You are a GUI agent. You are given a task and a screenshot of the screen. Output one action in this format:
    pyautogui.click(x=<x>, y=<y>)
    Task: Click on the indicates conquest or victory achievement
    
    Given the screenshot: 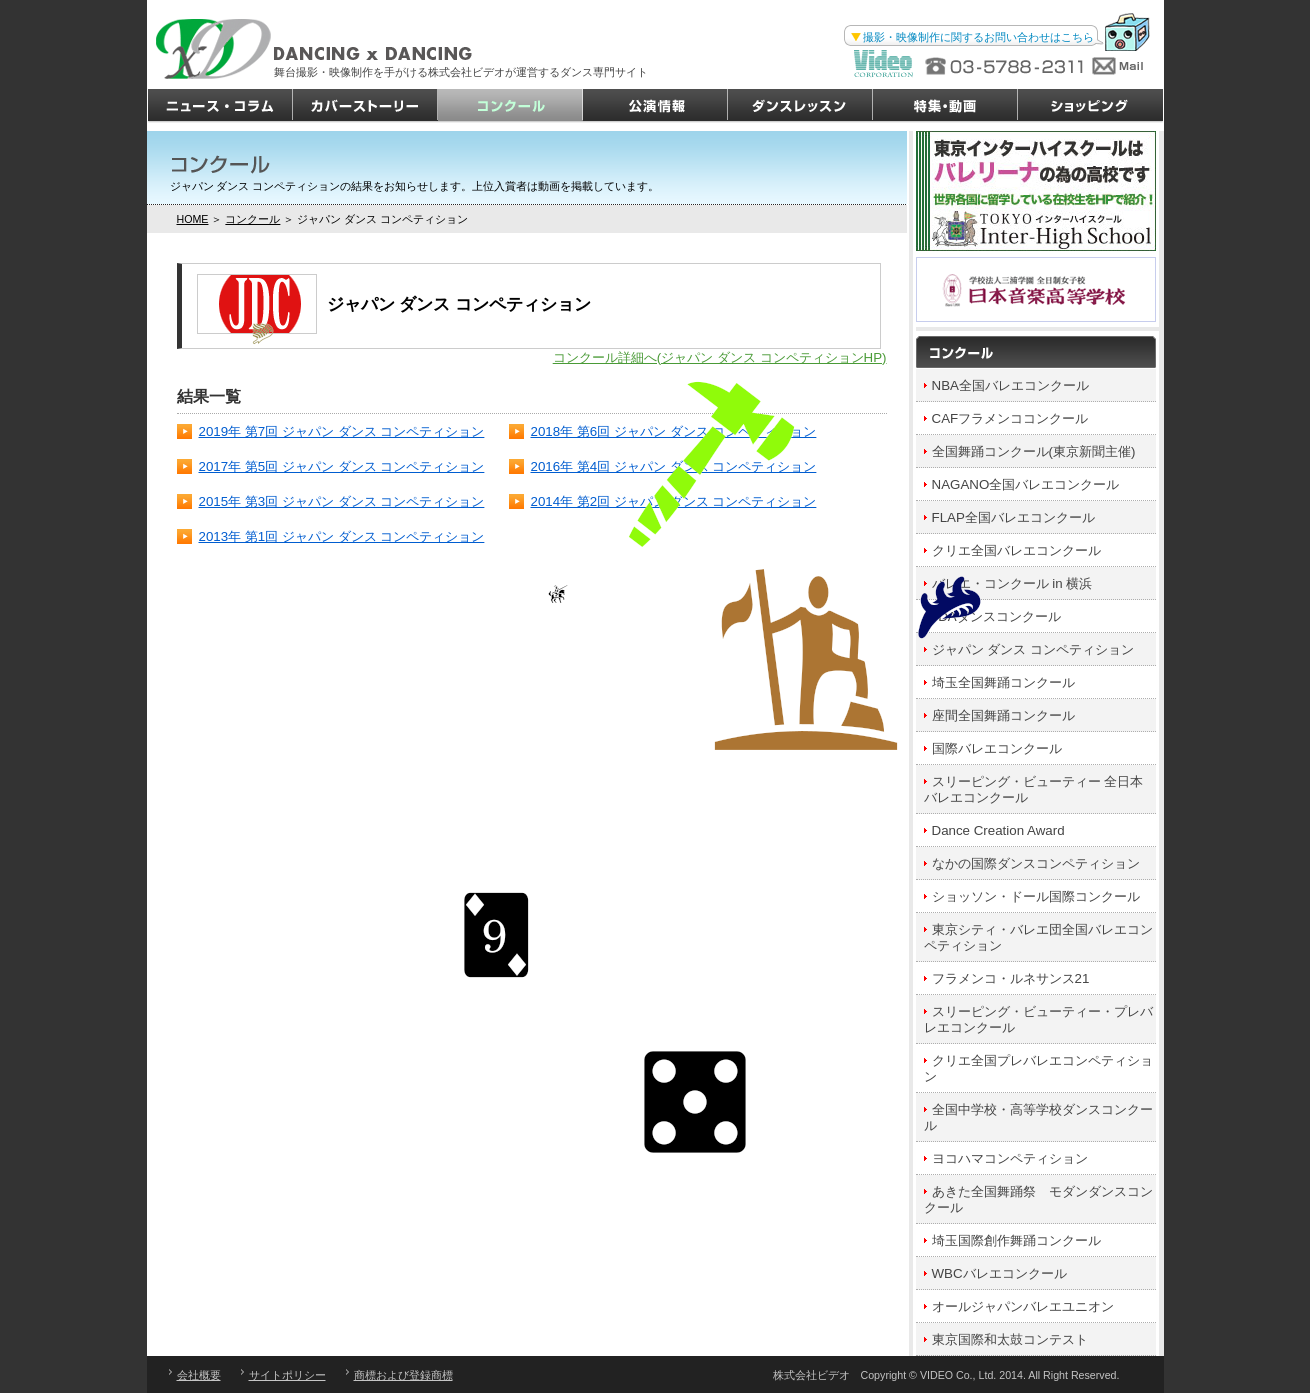 What is the action you would take?
    pyautogui.click(x=806, y=660)
    